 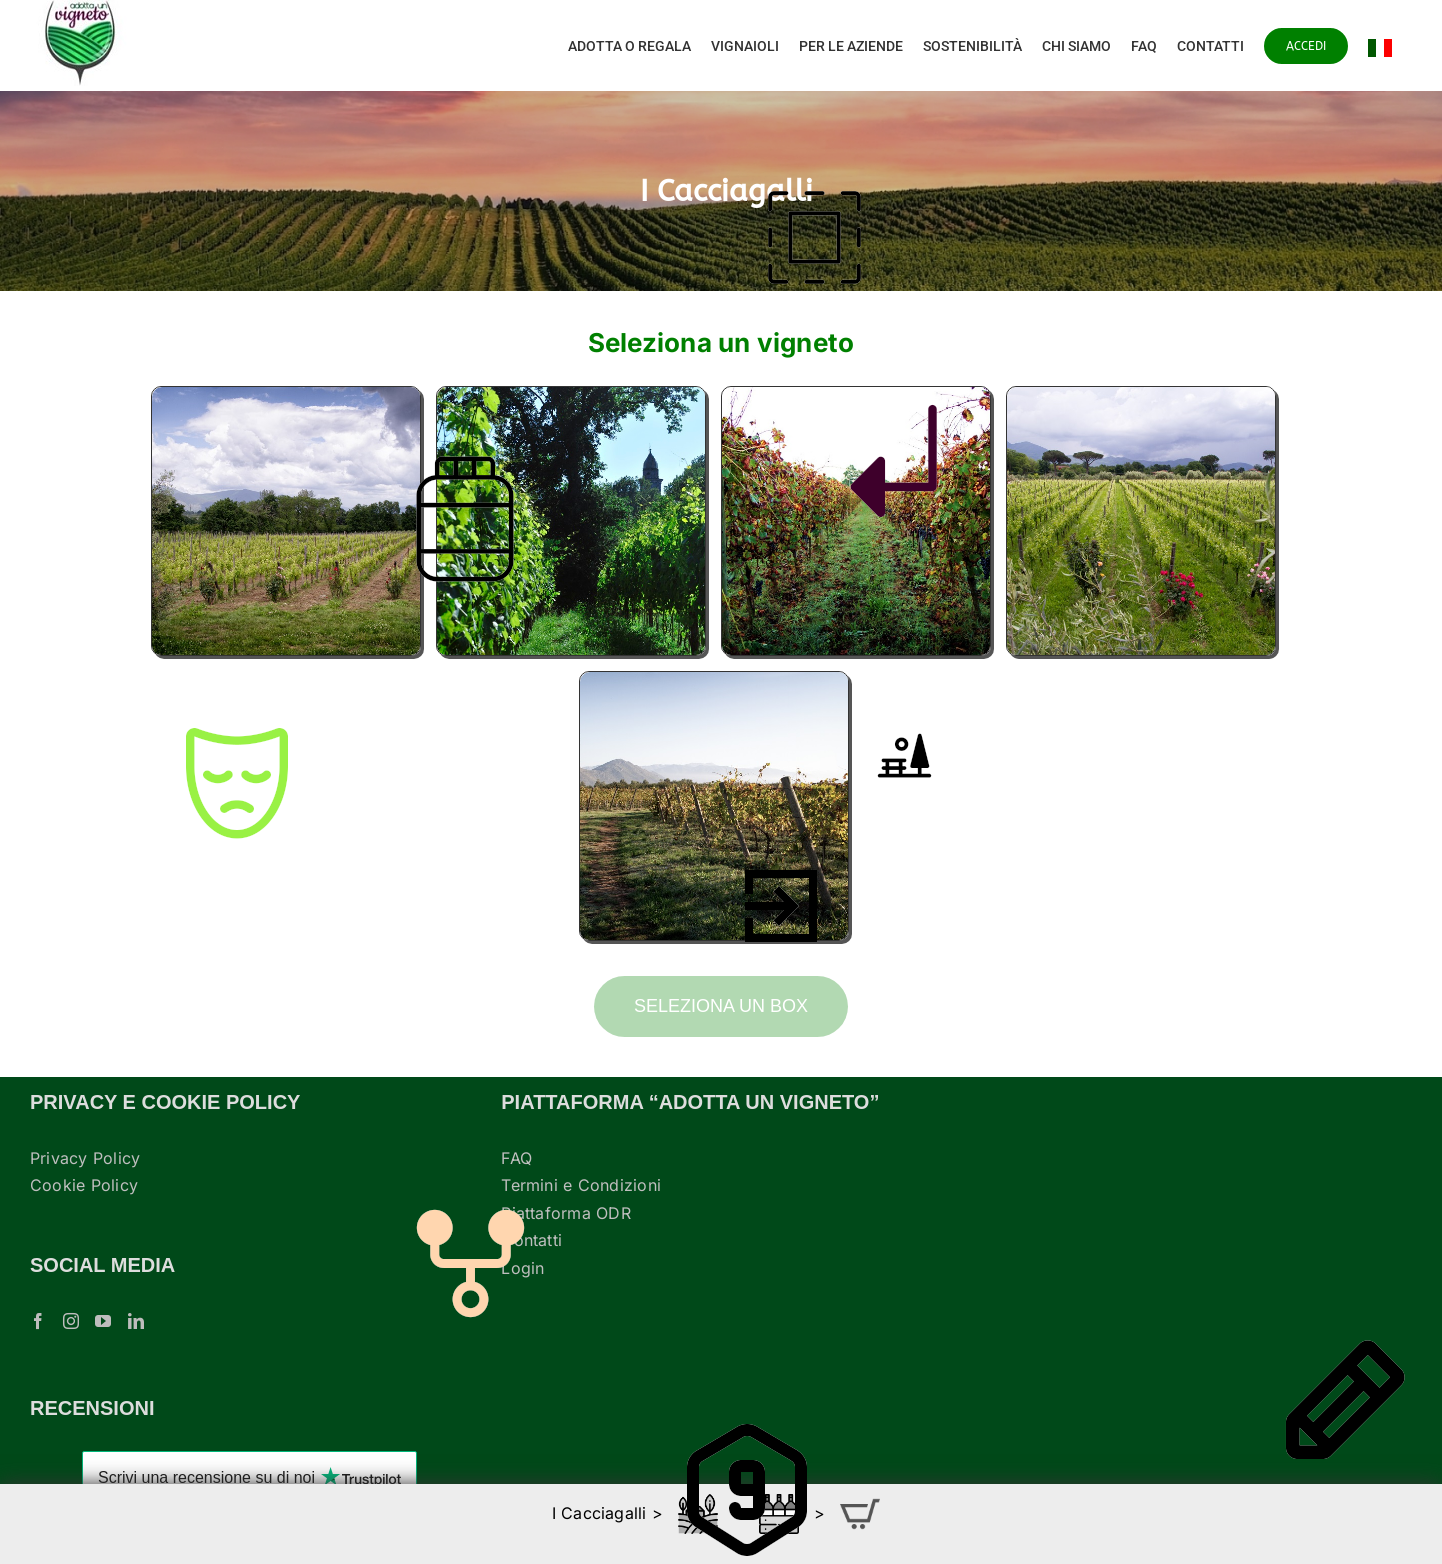 What do you see at coordinates (904, 758) in the screenshot?
I see `view nearby parks or green spaces` at bounding box center [904, 758].